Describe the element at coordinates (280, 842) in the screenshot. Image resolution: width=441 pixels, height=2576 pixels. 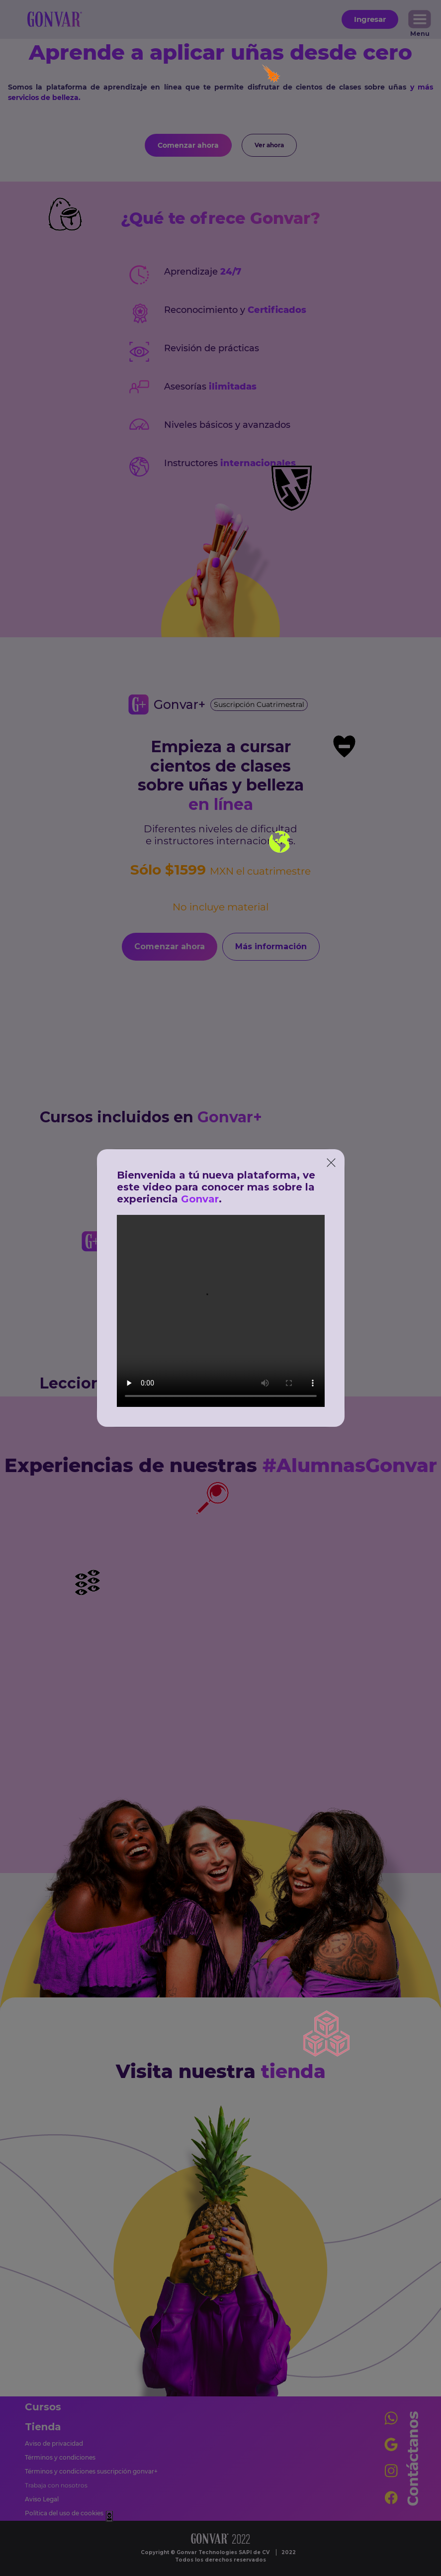
I see `switch to global or worldwide view` at that location.